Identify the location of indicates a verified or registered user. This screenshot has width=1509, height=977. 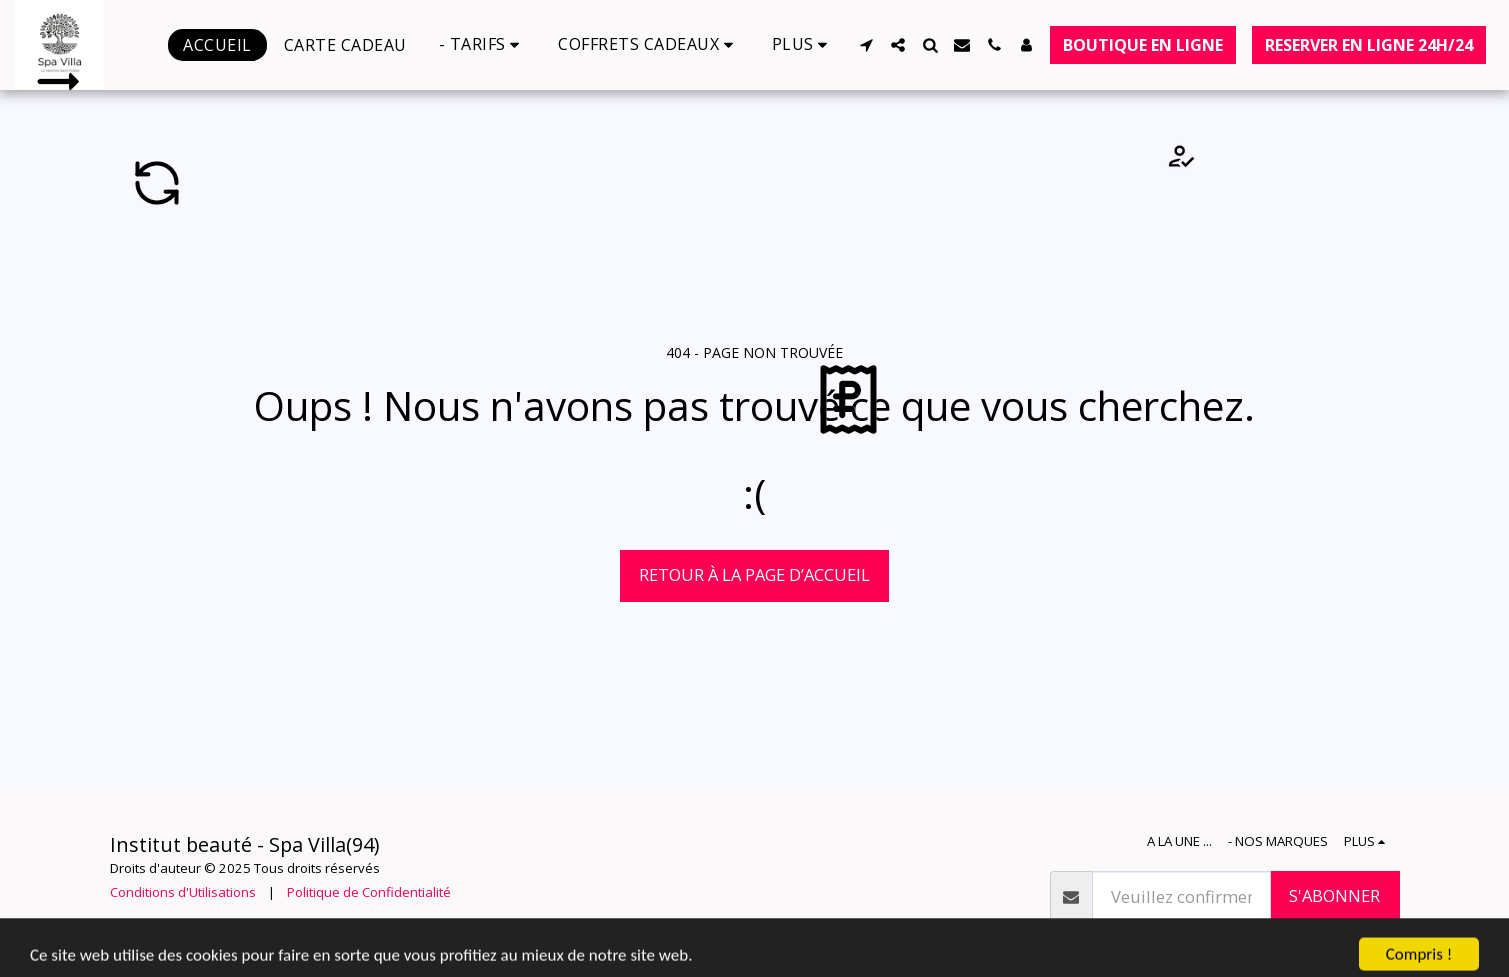
(1181, 156).